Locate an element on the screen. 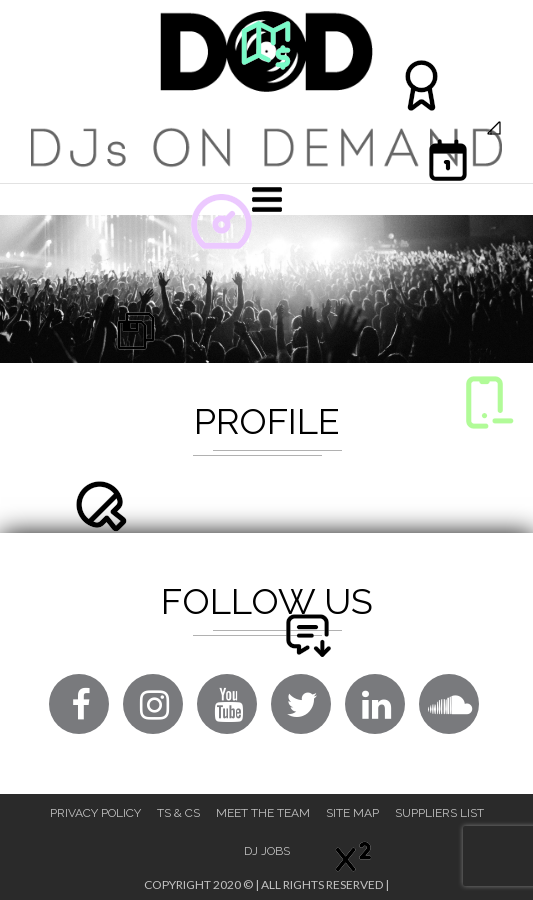 The height and width of the screenshot is (900, 533). view calendar or schedule is located at coordinates (448, 160).